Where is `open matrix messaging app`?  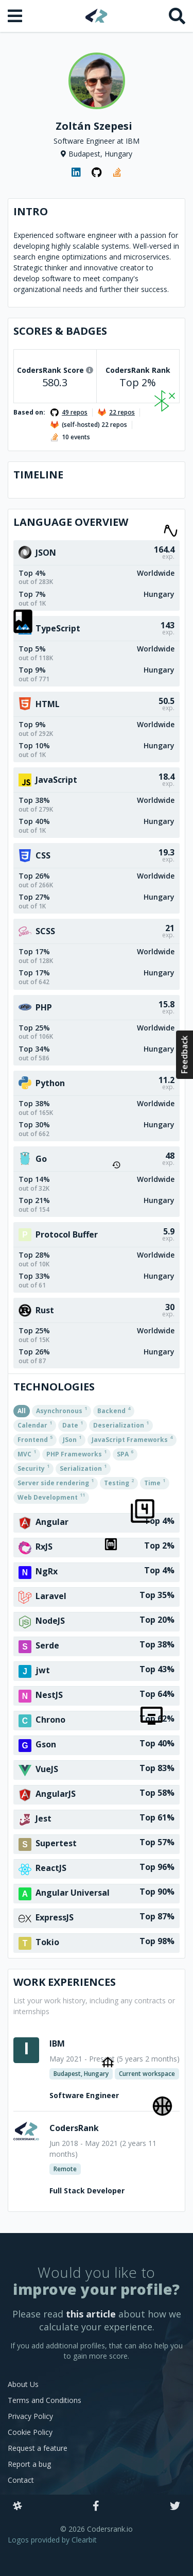
open matrix messaging app is located at coordinates (111, 1544).